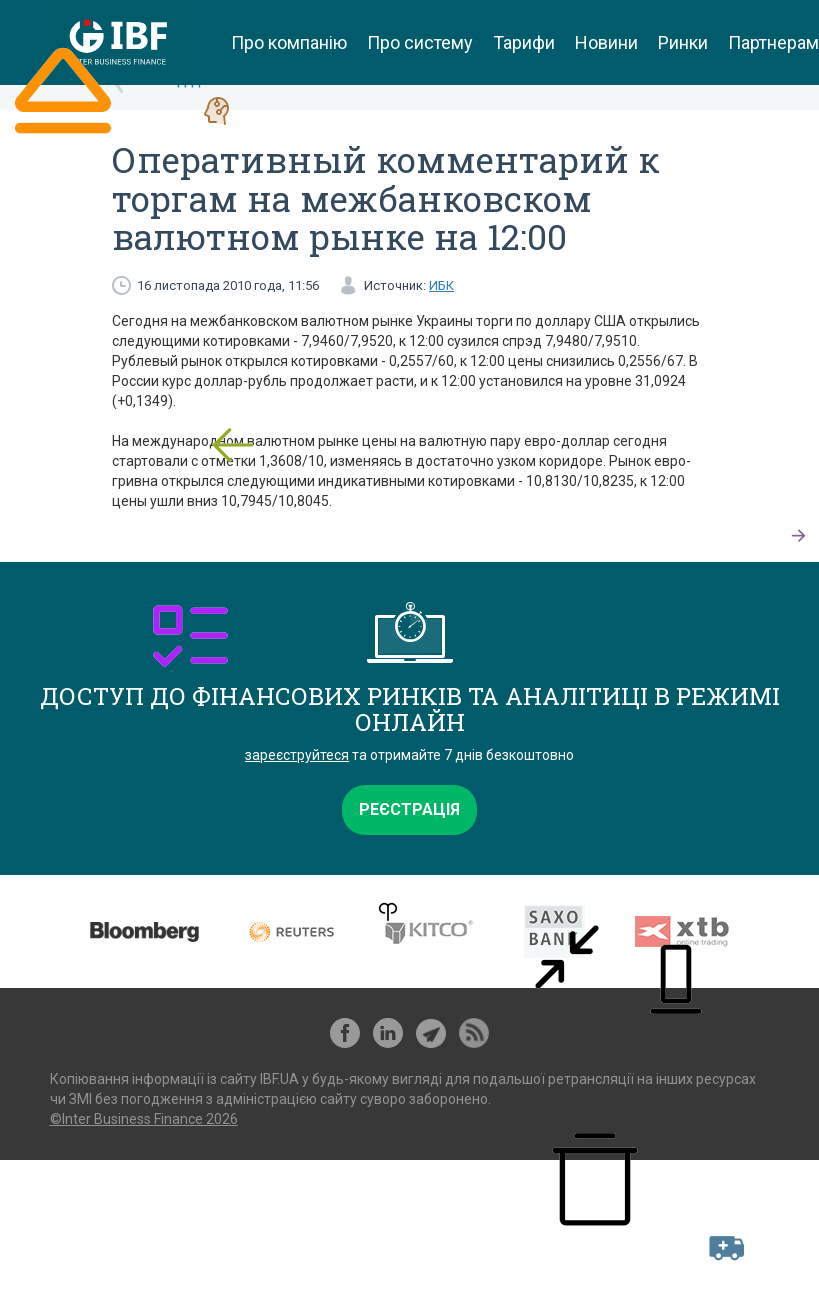 The width and height of the screenshot is (819, 1310). I want to click on navigate to the next item or page, so click(798, 536).